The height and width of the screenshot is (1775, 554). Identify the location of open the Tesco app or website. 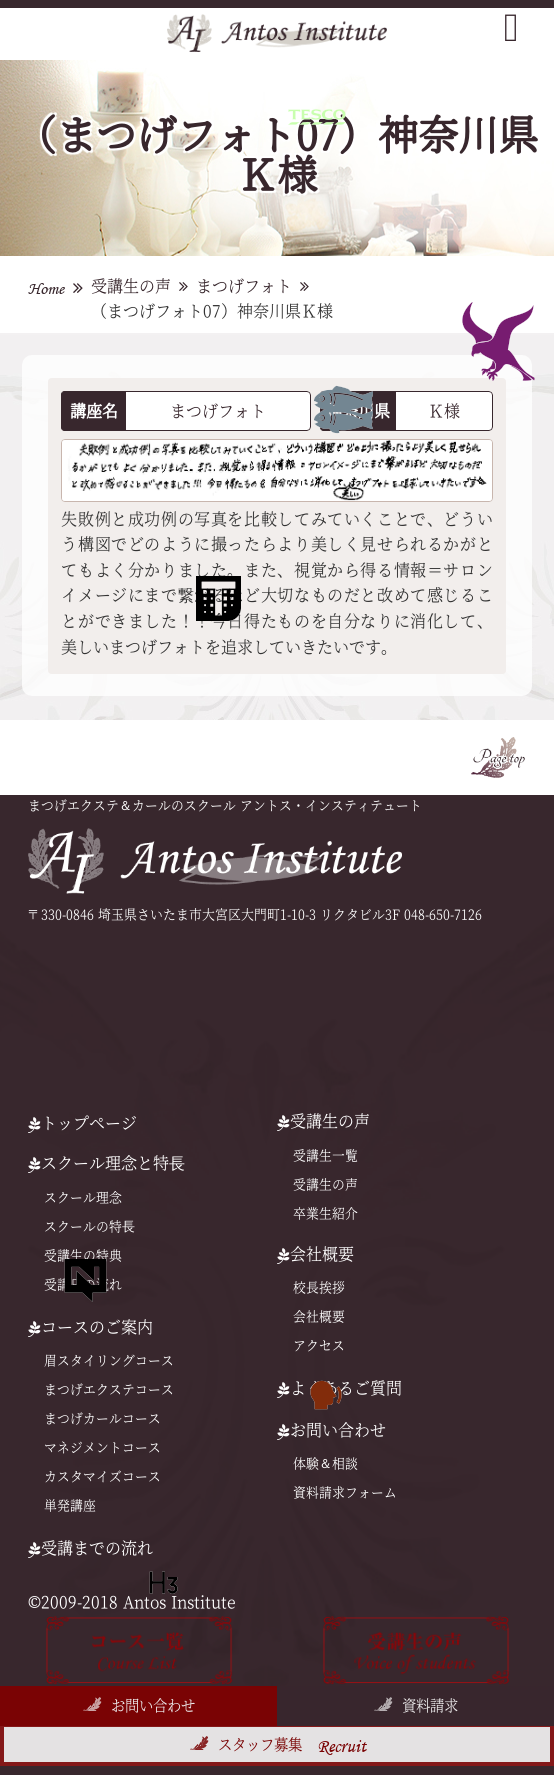
(317, 117).